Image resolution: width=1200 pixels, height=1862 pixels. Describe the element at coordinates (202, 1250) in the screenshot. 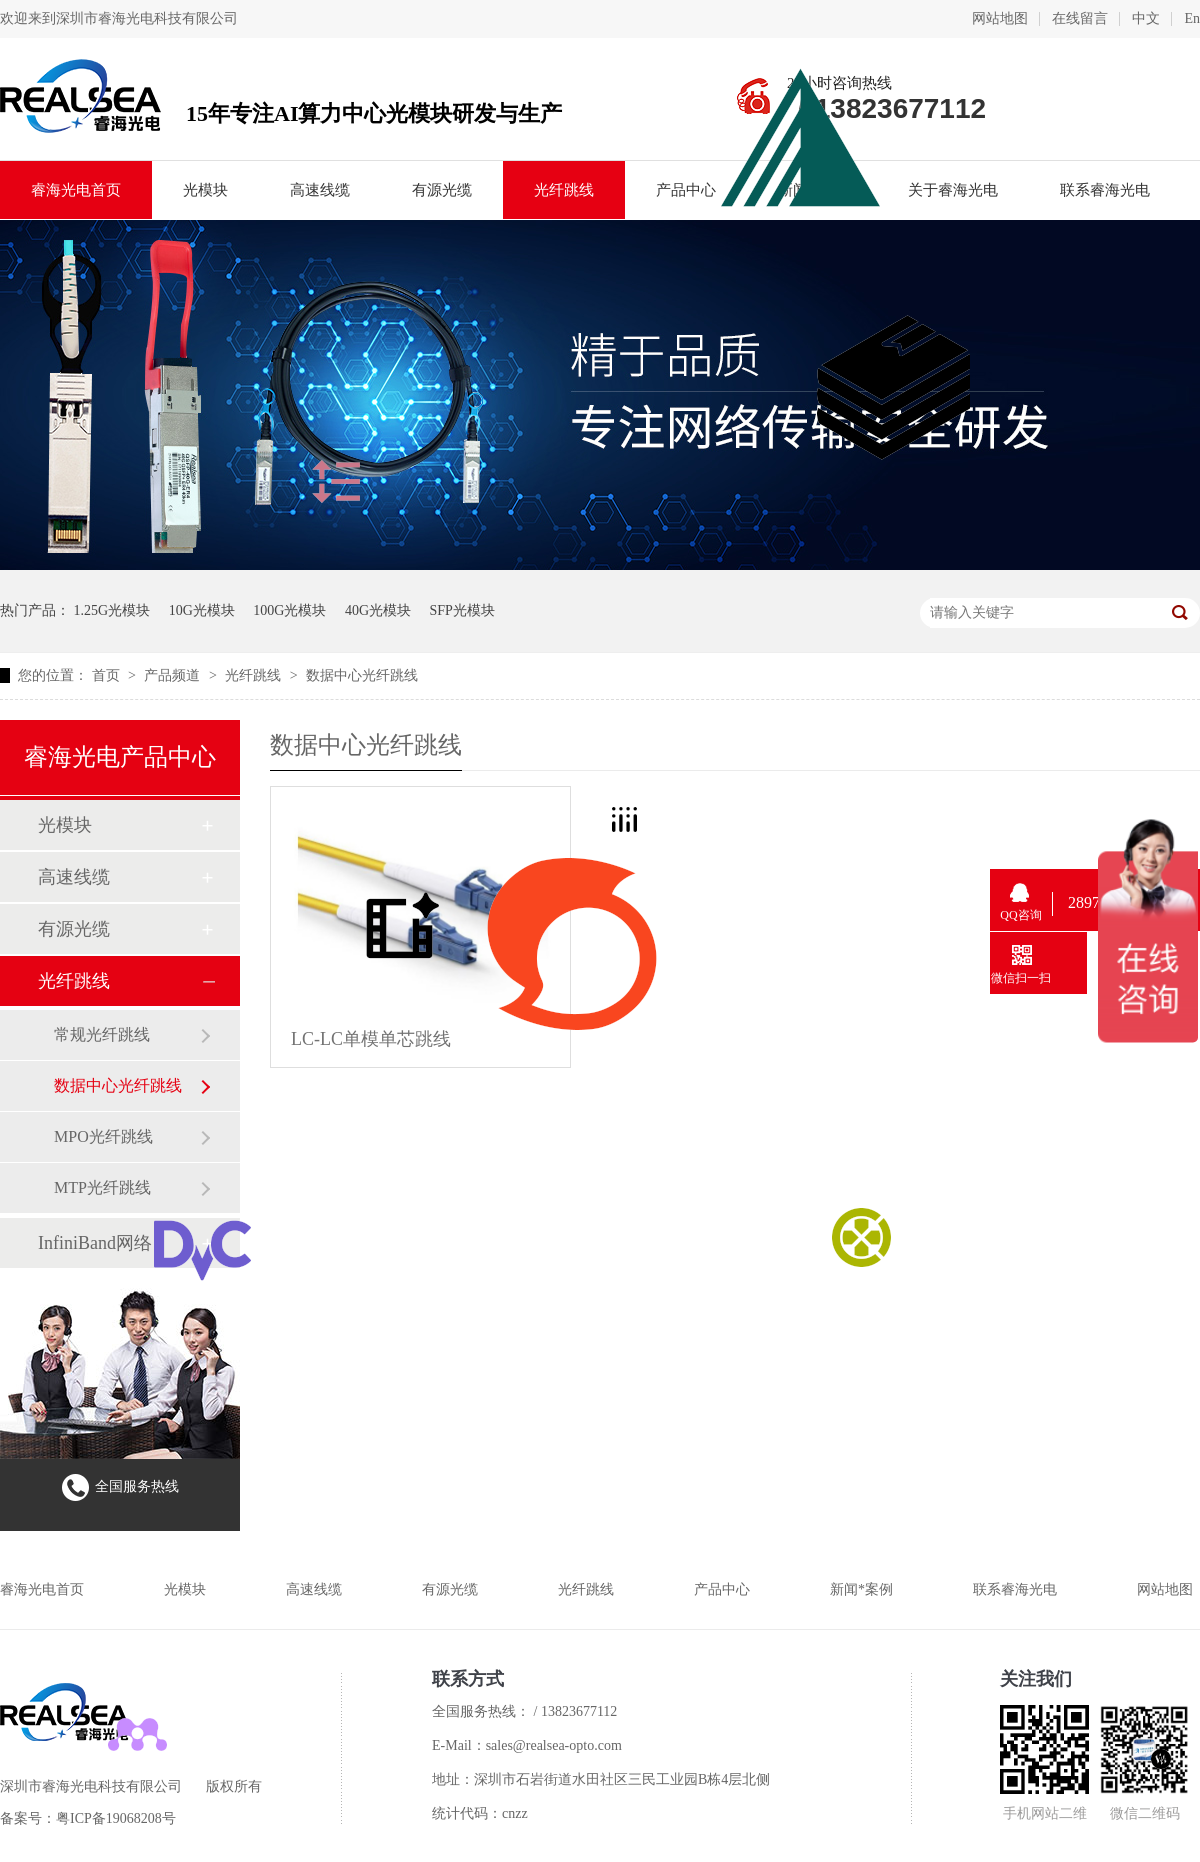

I see `DVC (Data Version Control) logo` at that location.